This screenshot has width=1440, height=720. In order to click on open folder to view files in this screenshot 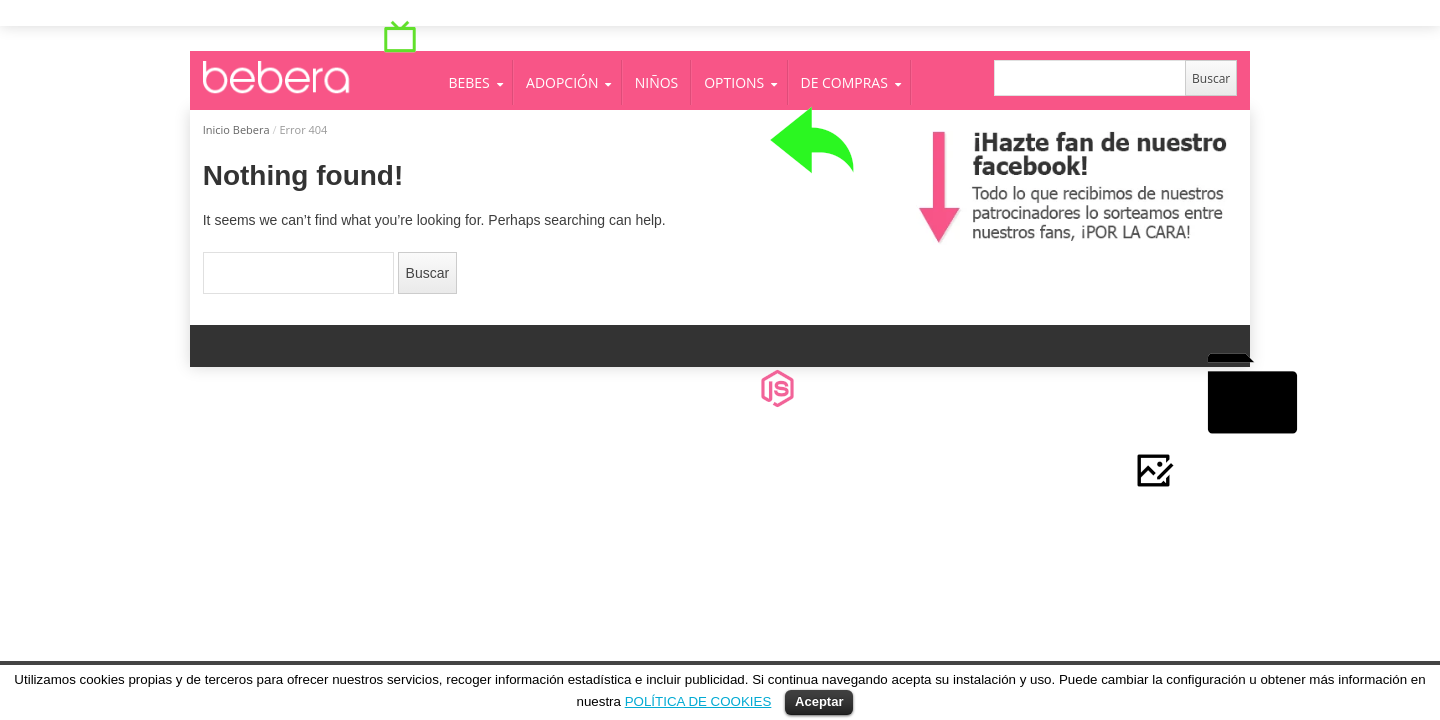, I will do `click(1252, 393)`.